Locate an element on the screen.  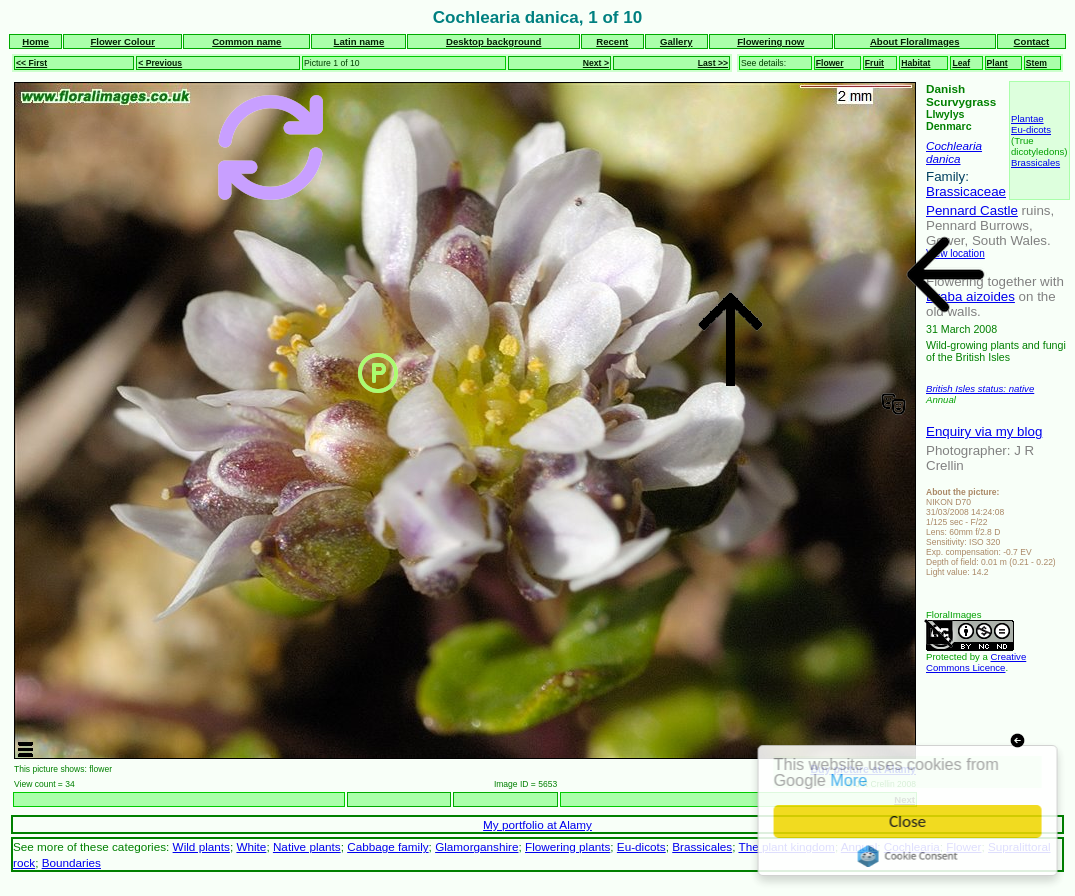
indicates north direction on a map or compass is located at coordinates (730, 338).